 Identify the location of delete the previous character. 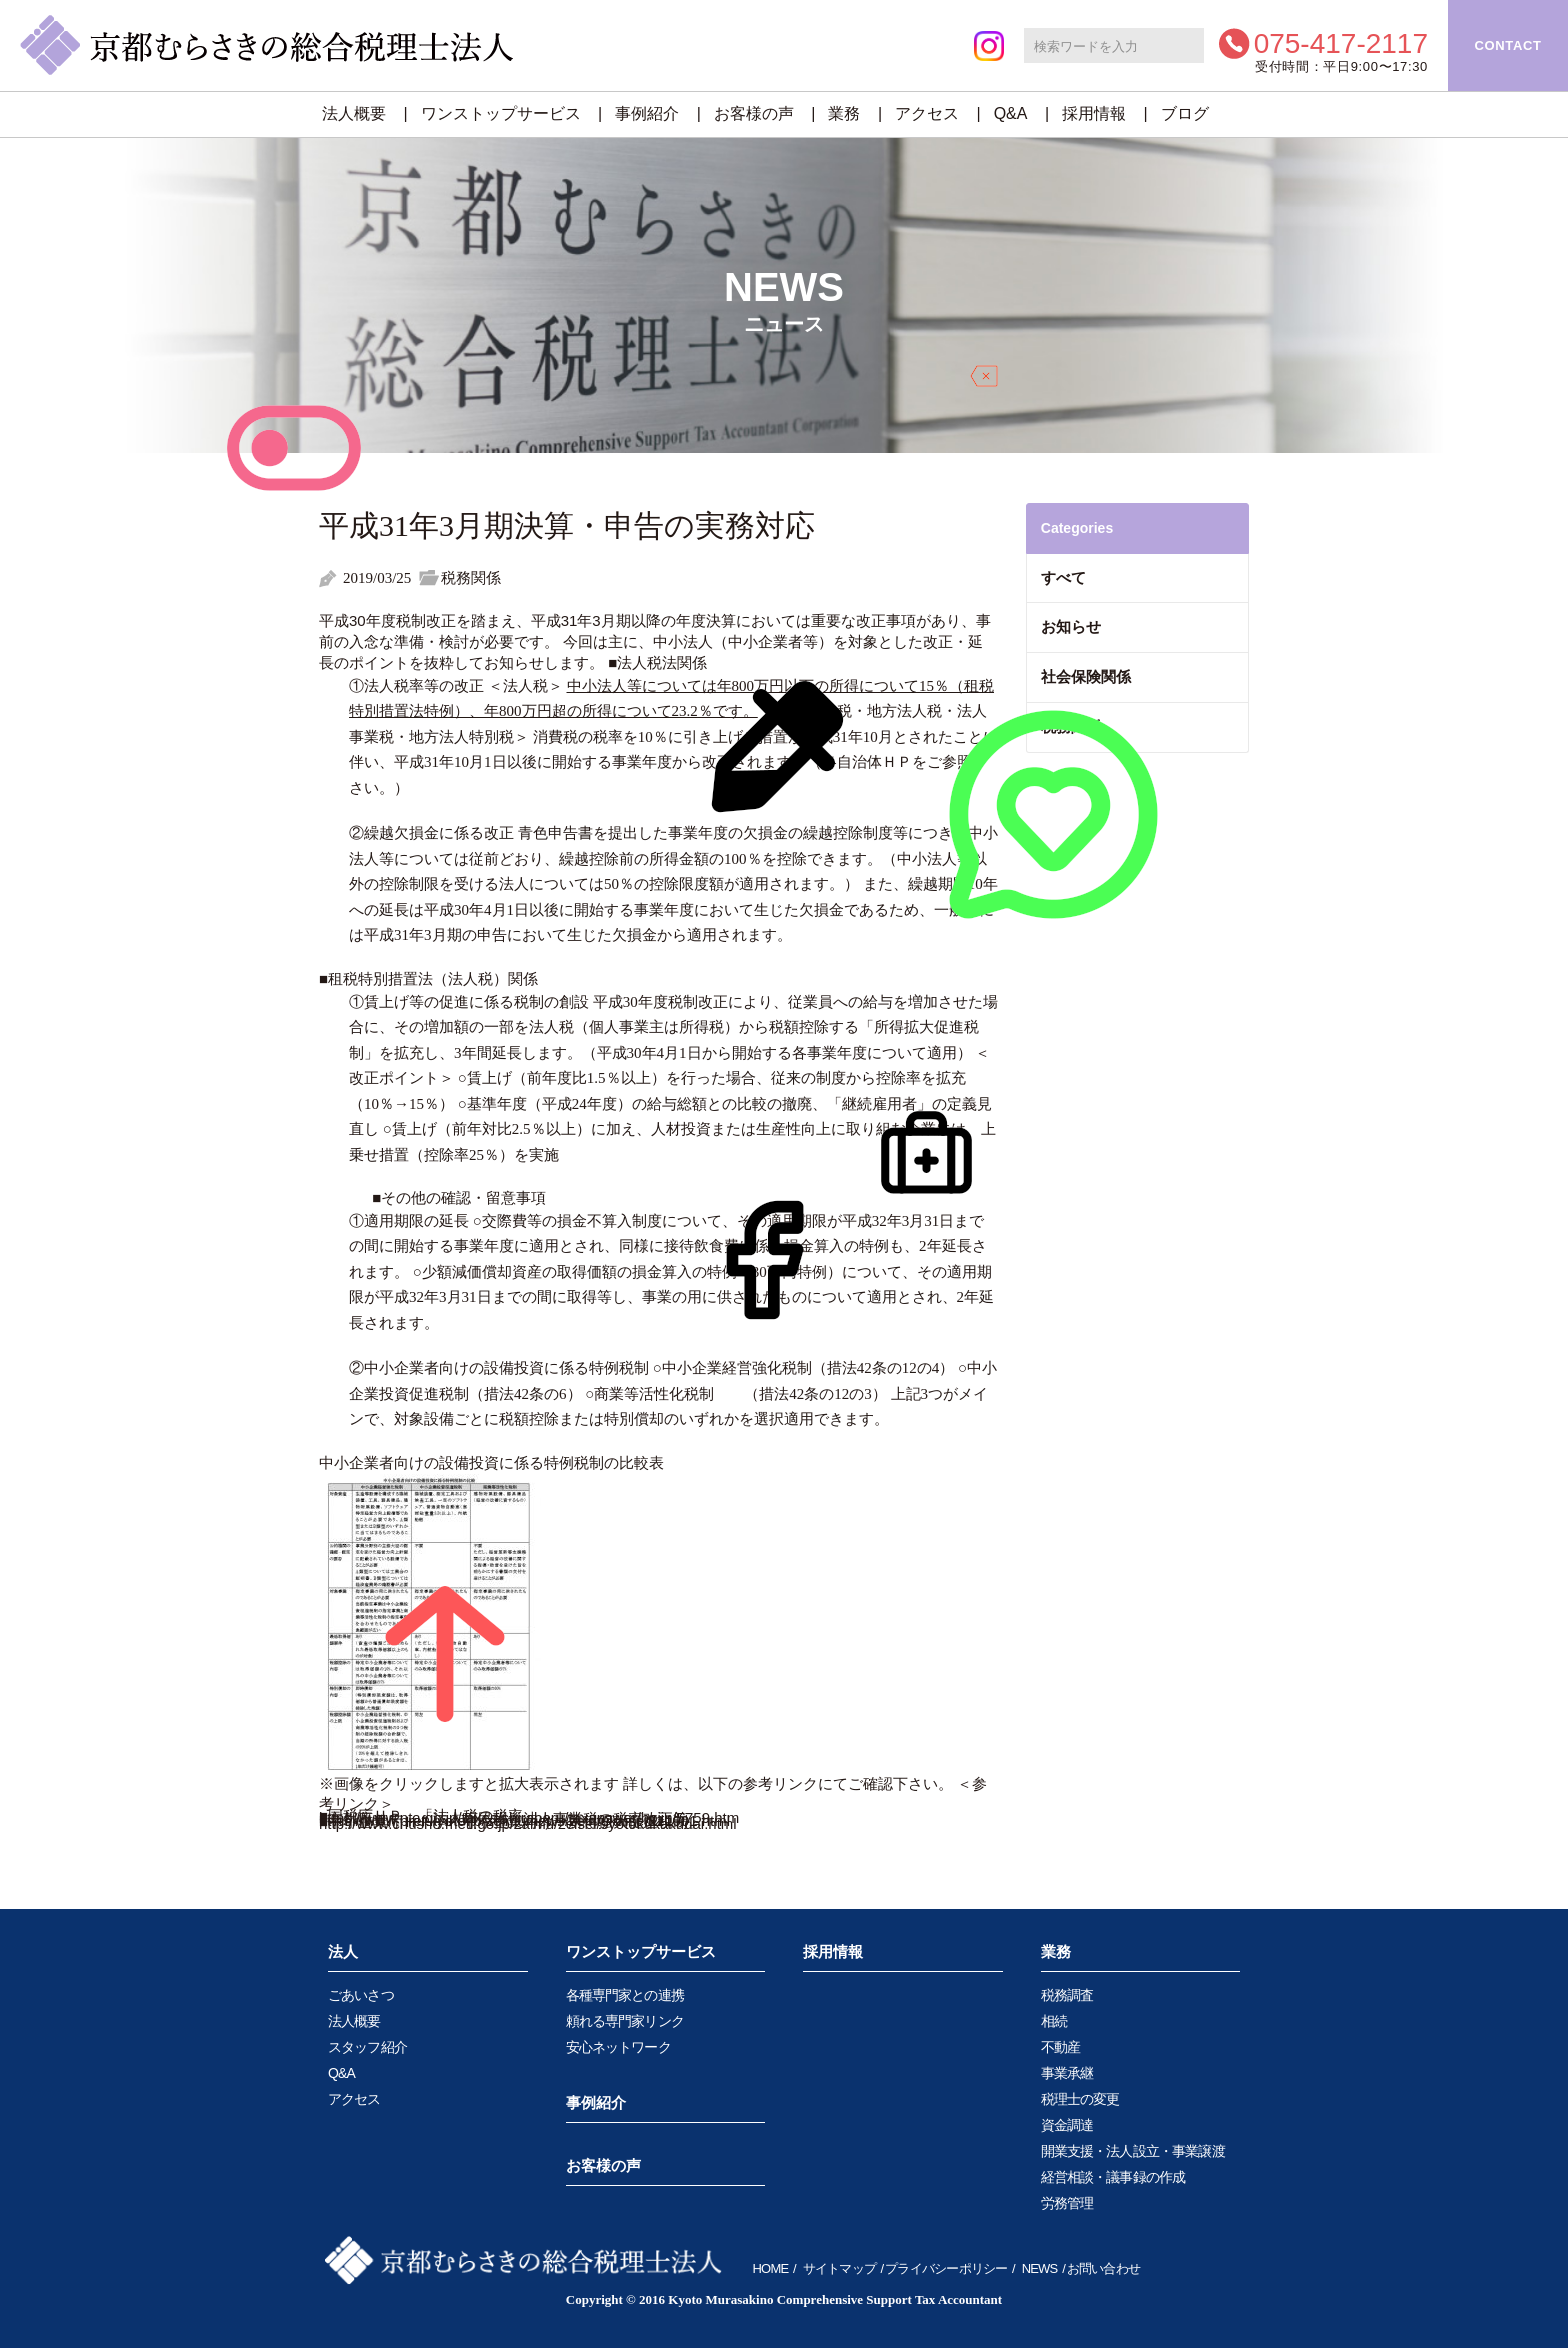
(985, 376).